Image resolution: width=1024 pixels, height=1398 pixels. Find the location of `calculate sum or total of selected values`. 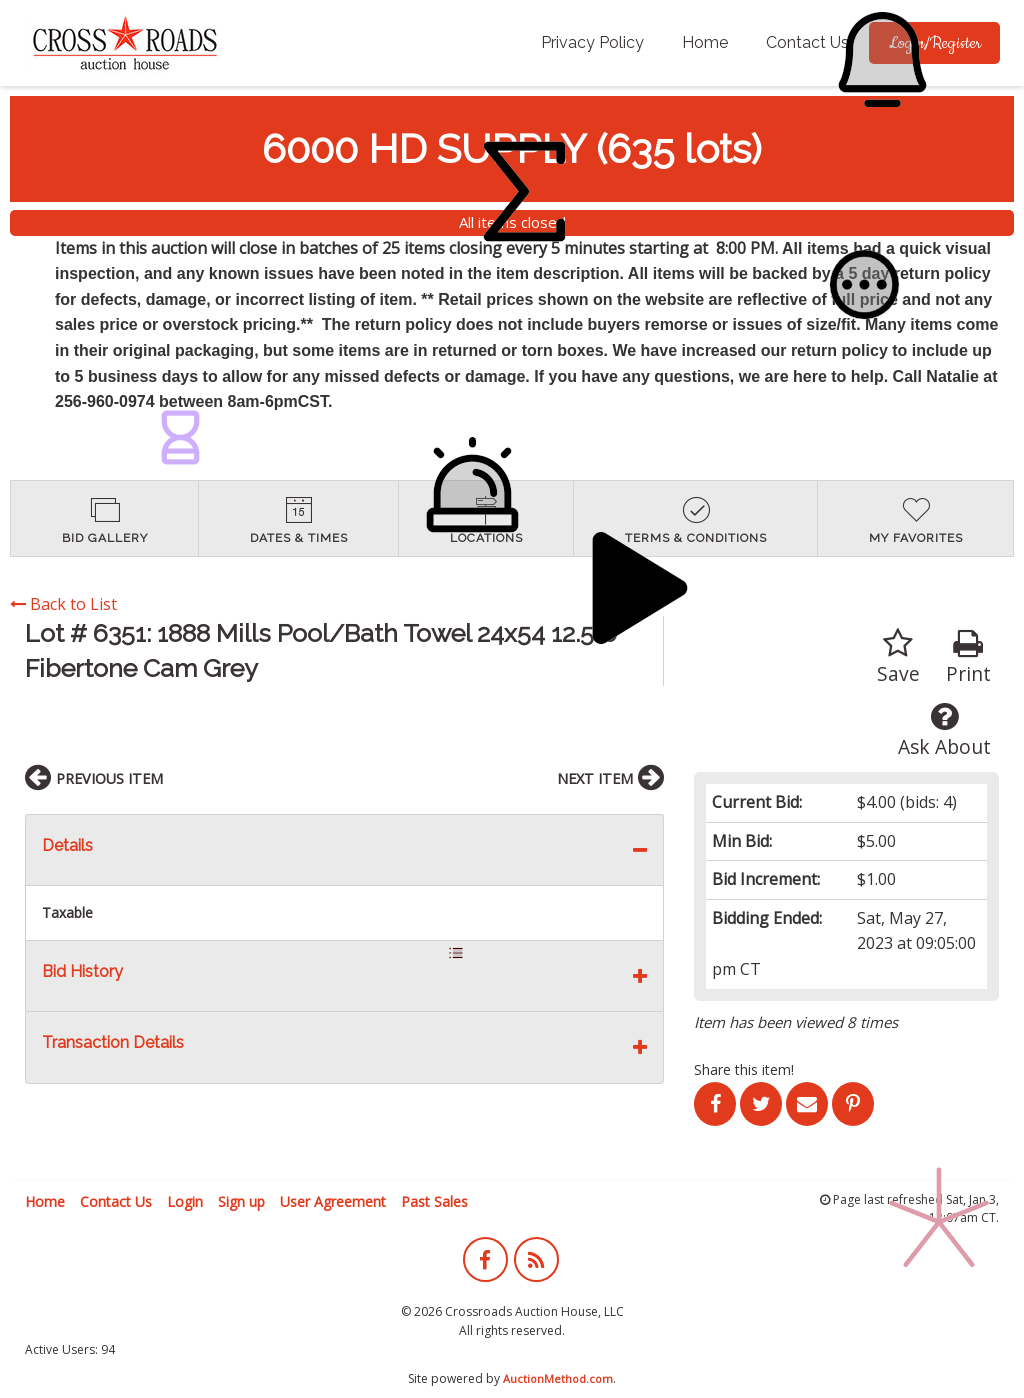

calculate sum or total of selected values is located at coordinates (524, 191).